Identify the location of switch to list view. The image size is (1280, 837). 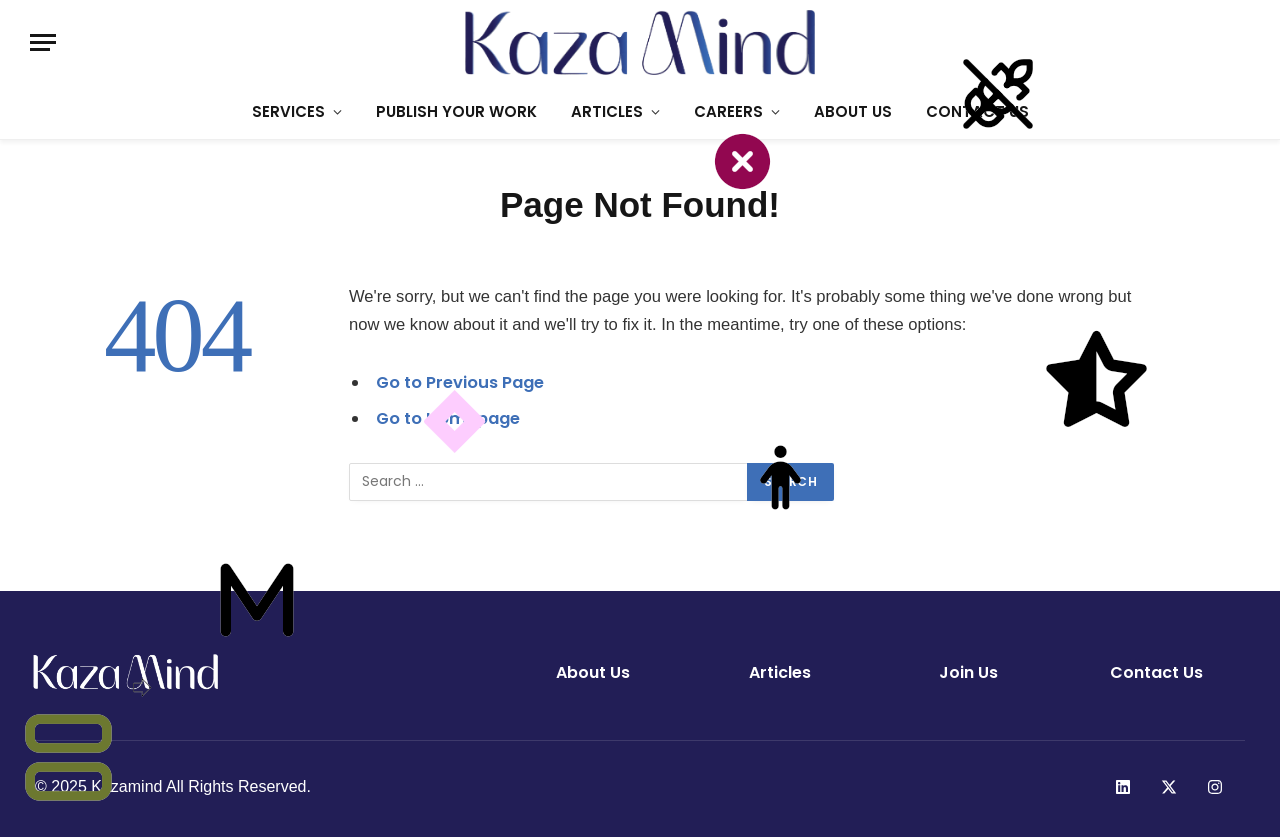
(68, 757).